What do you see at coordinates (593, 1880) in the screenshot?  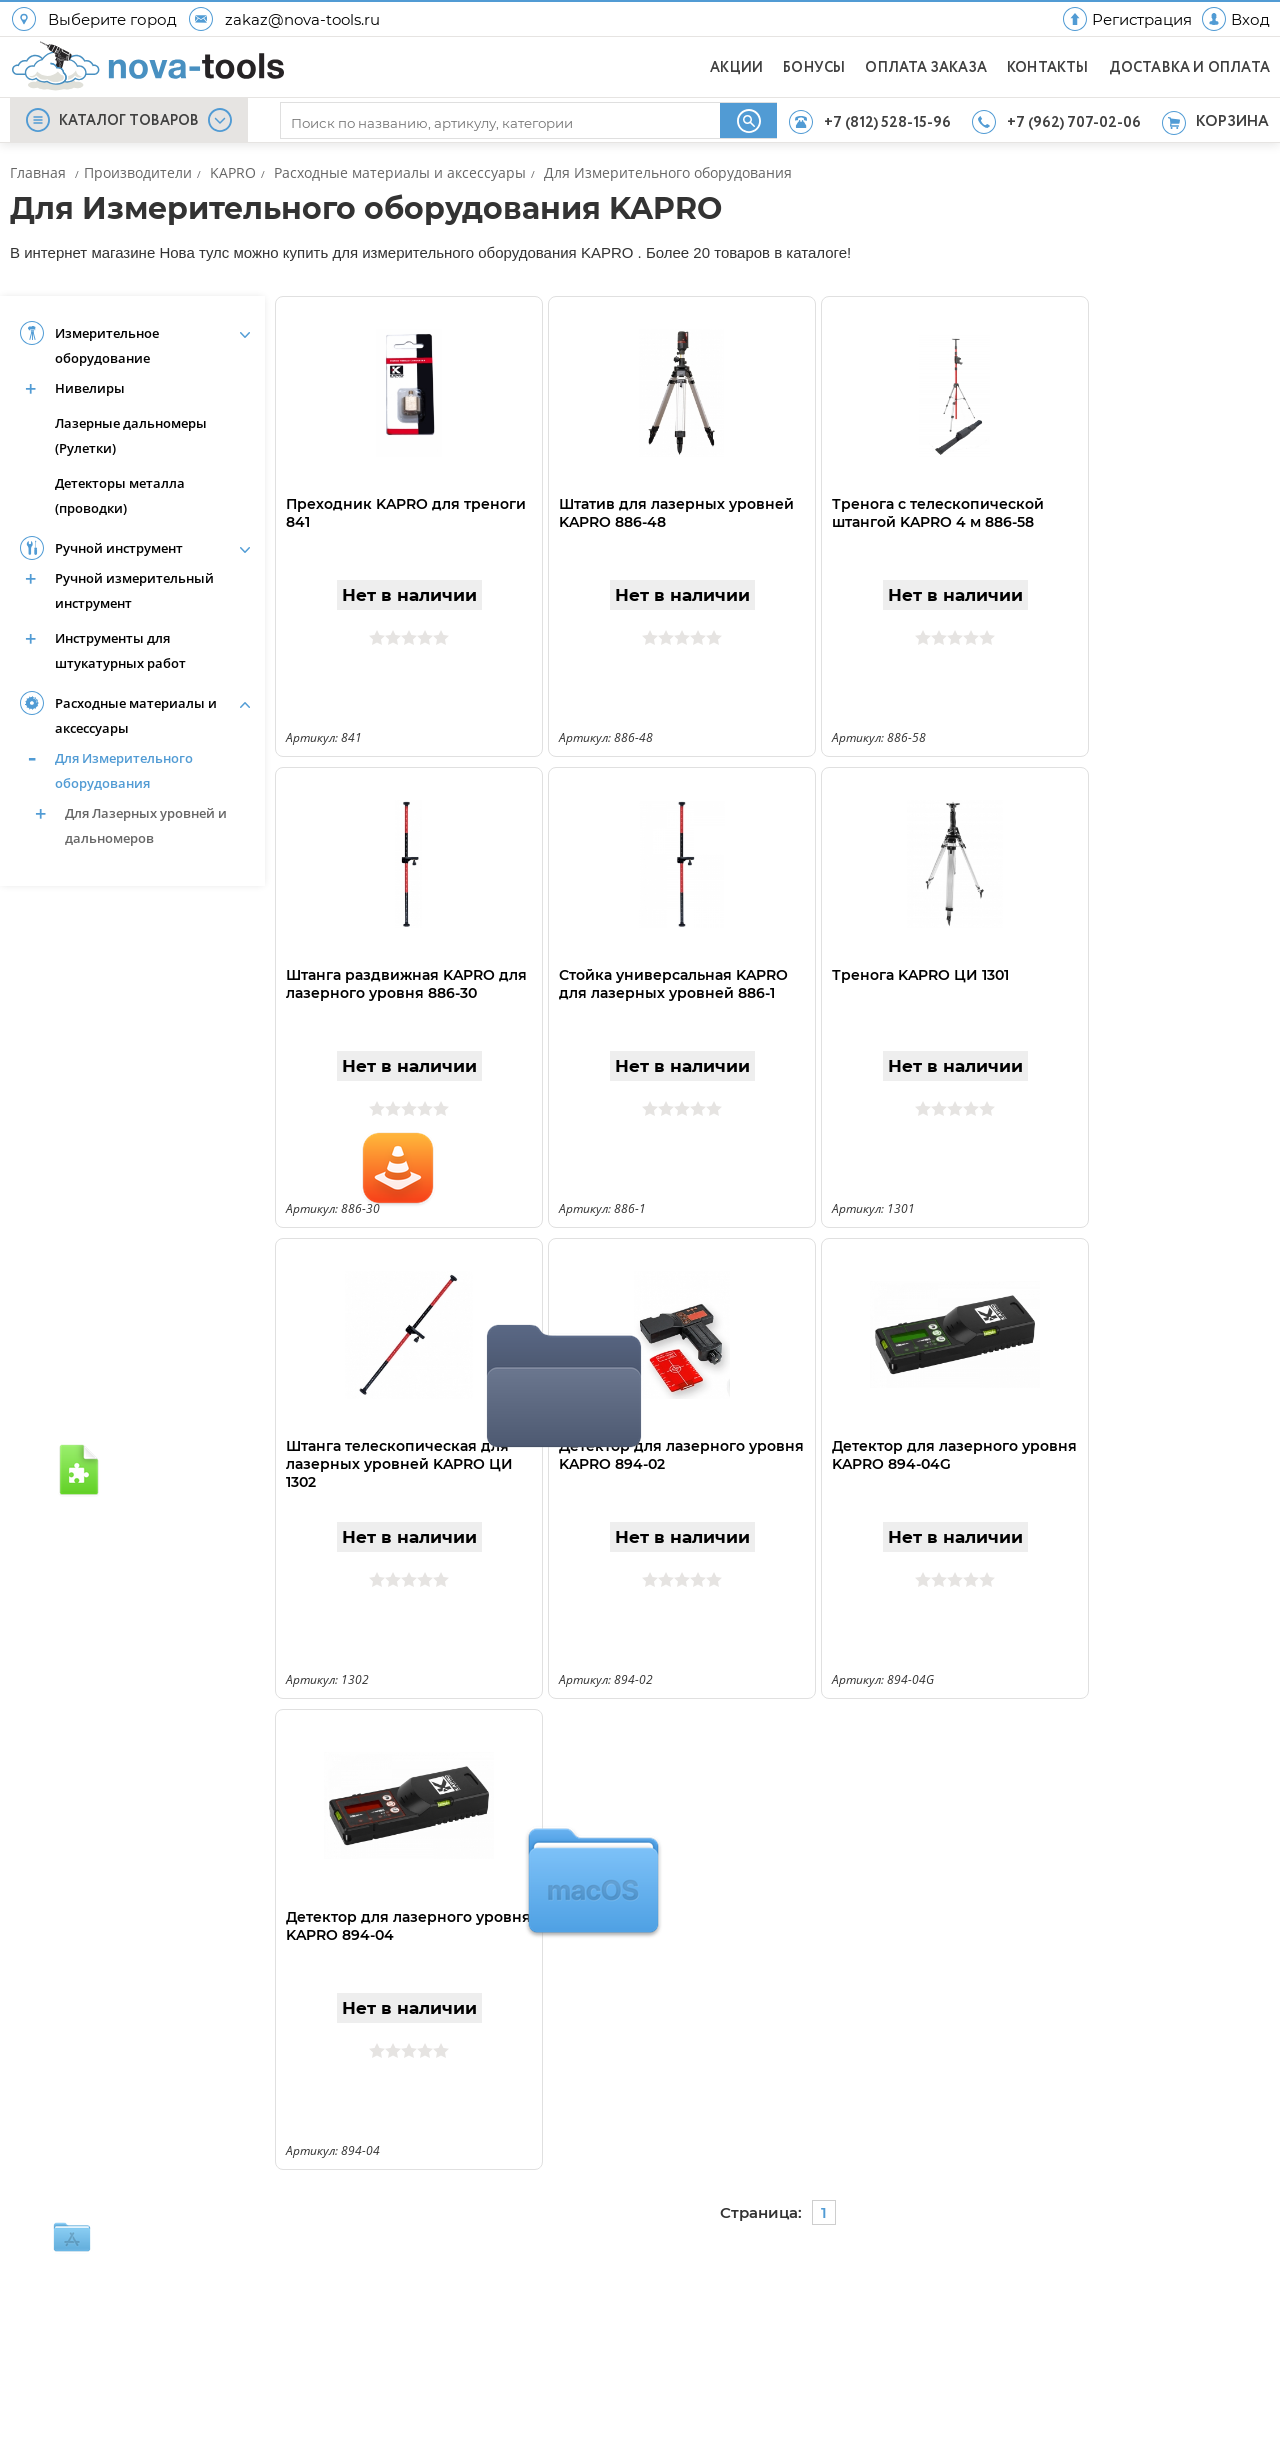 I see `access macOS system files and folders` at bounding box center [593, 1880].